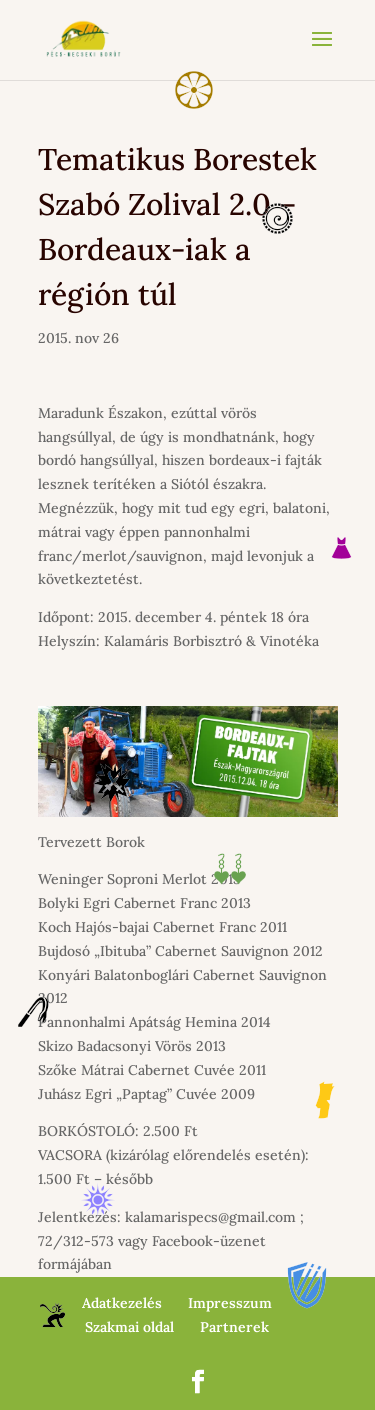  Describe the element at coordinates (194, 90) in the screenshot. I see `citrus fruit category in a food or grocery app` at that location.